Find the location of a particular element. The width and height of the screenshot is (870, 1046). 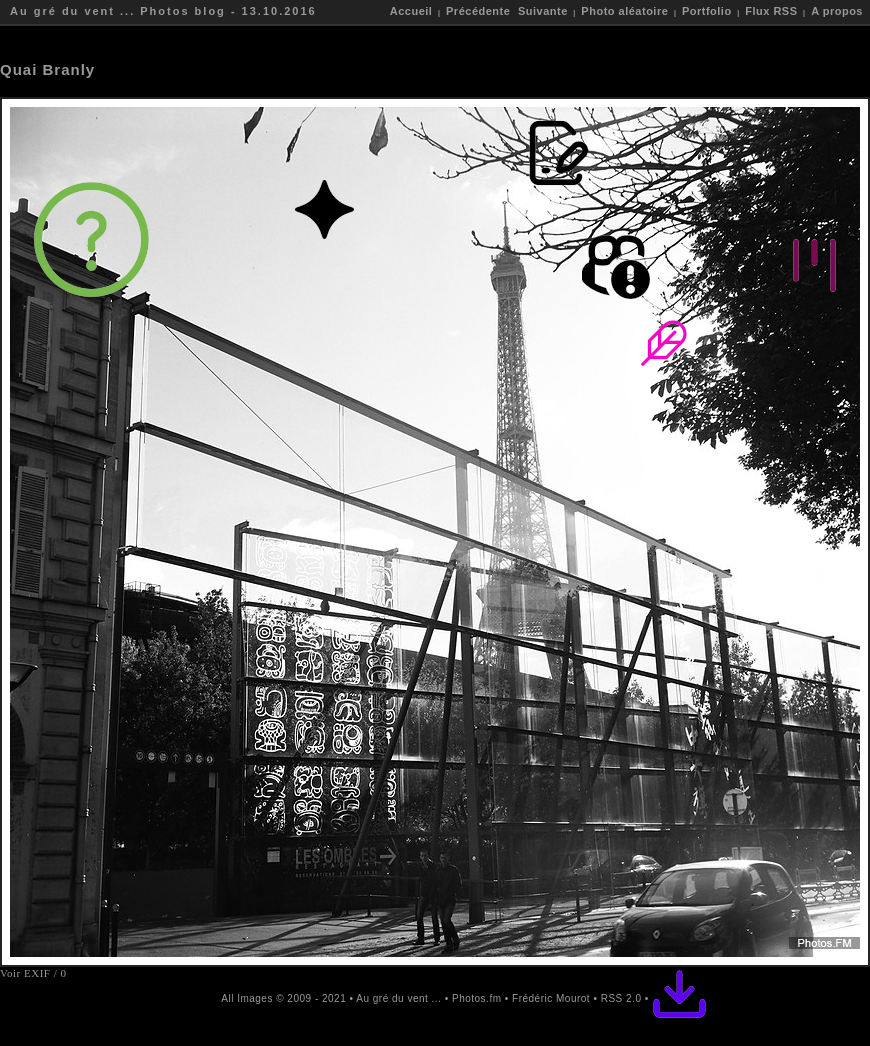

compose a new message or post is located at coordinates (663, 344).